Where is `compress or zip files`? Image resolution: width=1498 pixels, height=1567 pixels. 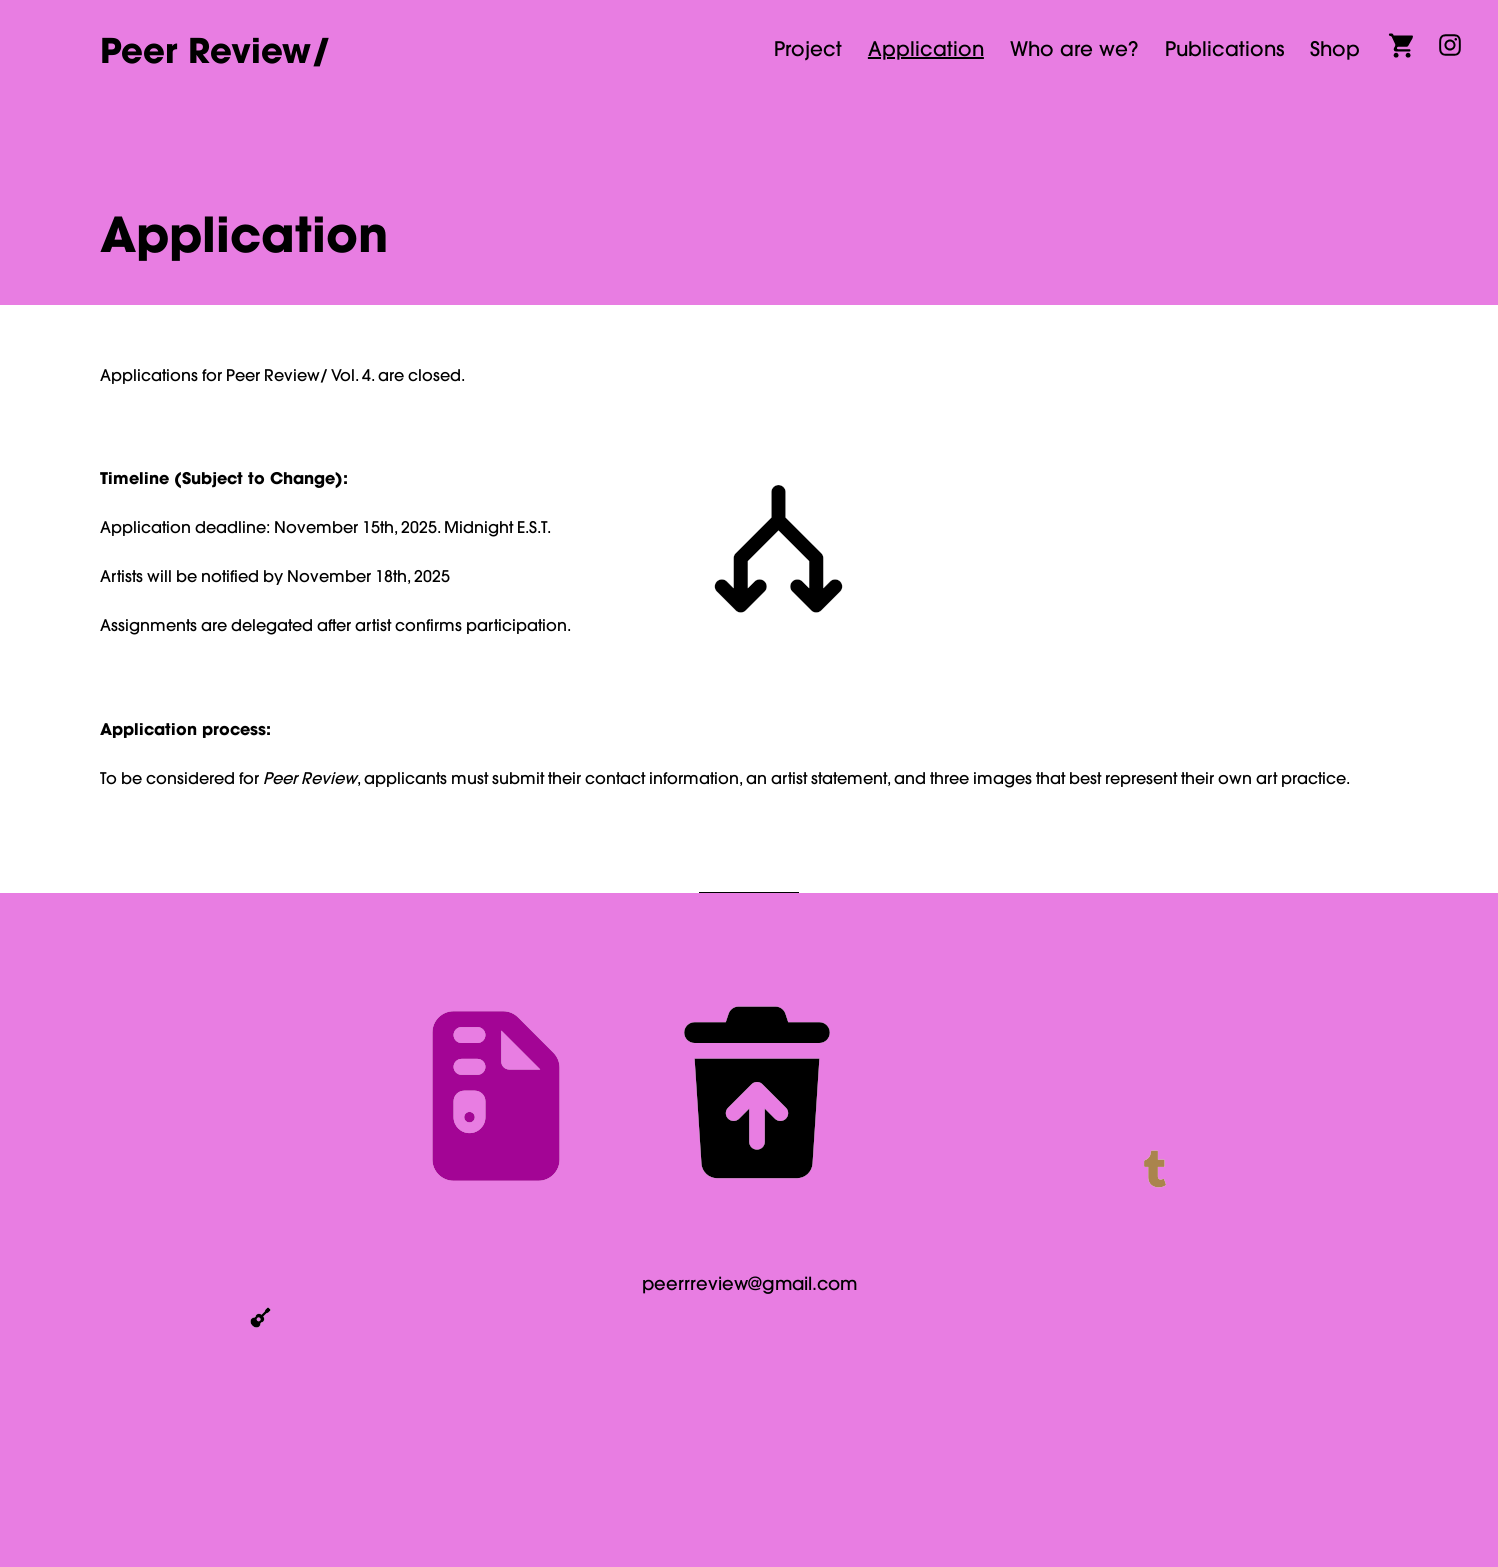
compress or zip files is located at coordinates (496, 1096).